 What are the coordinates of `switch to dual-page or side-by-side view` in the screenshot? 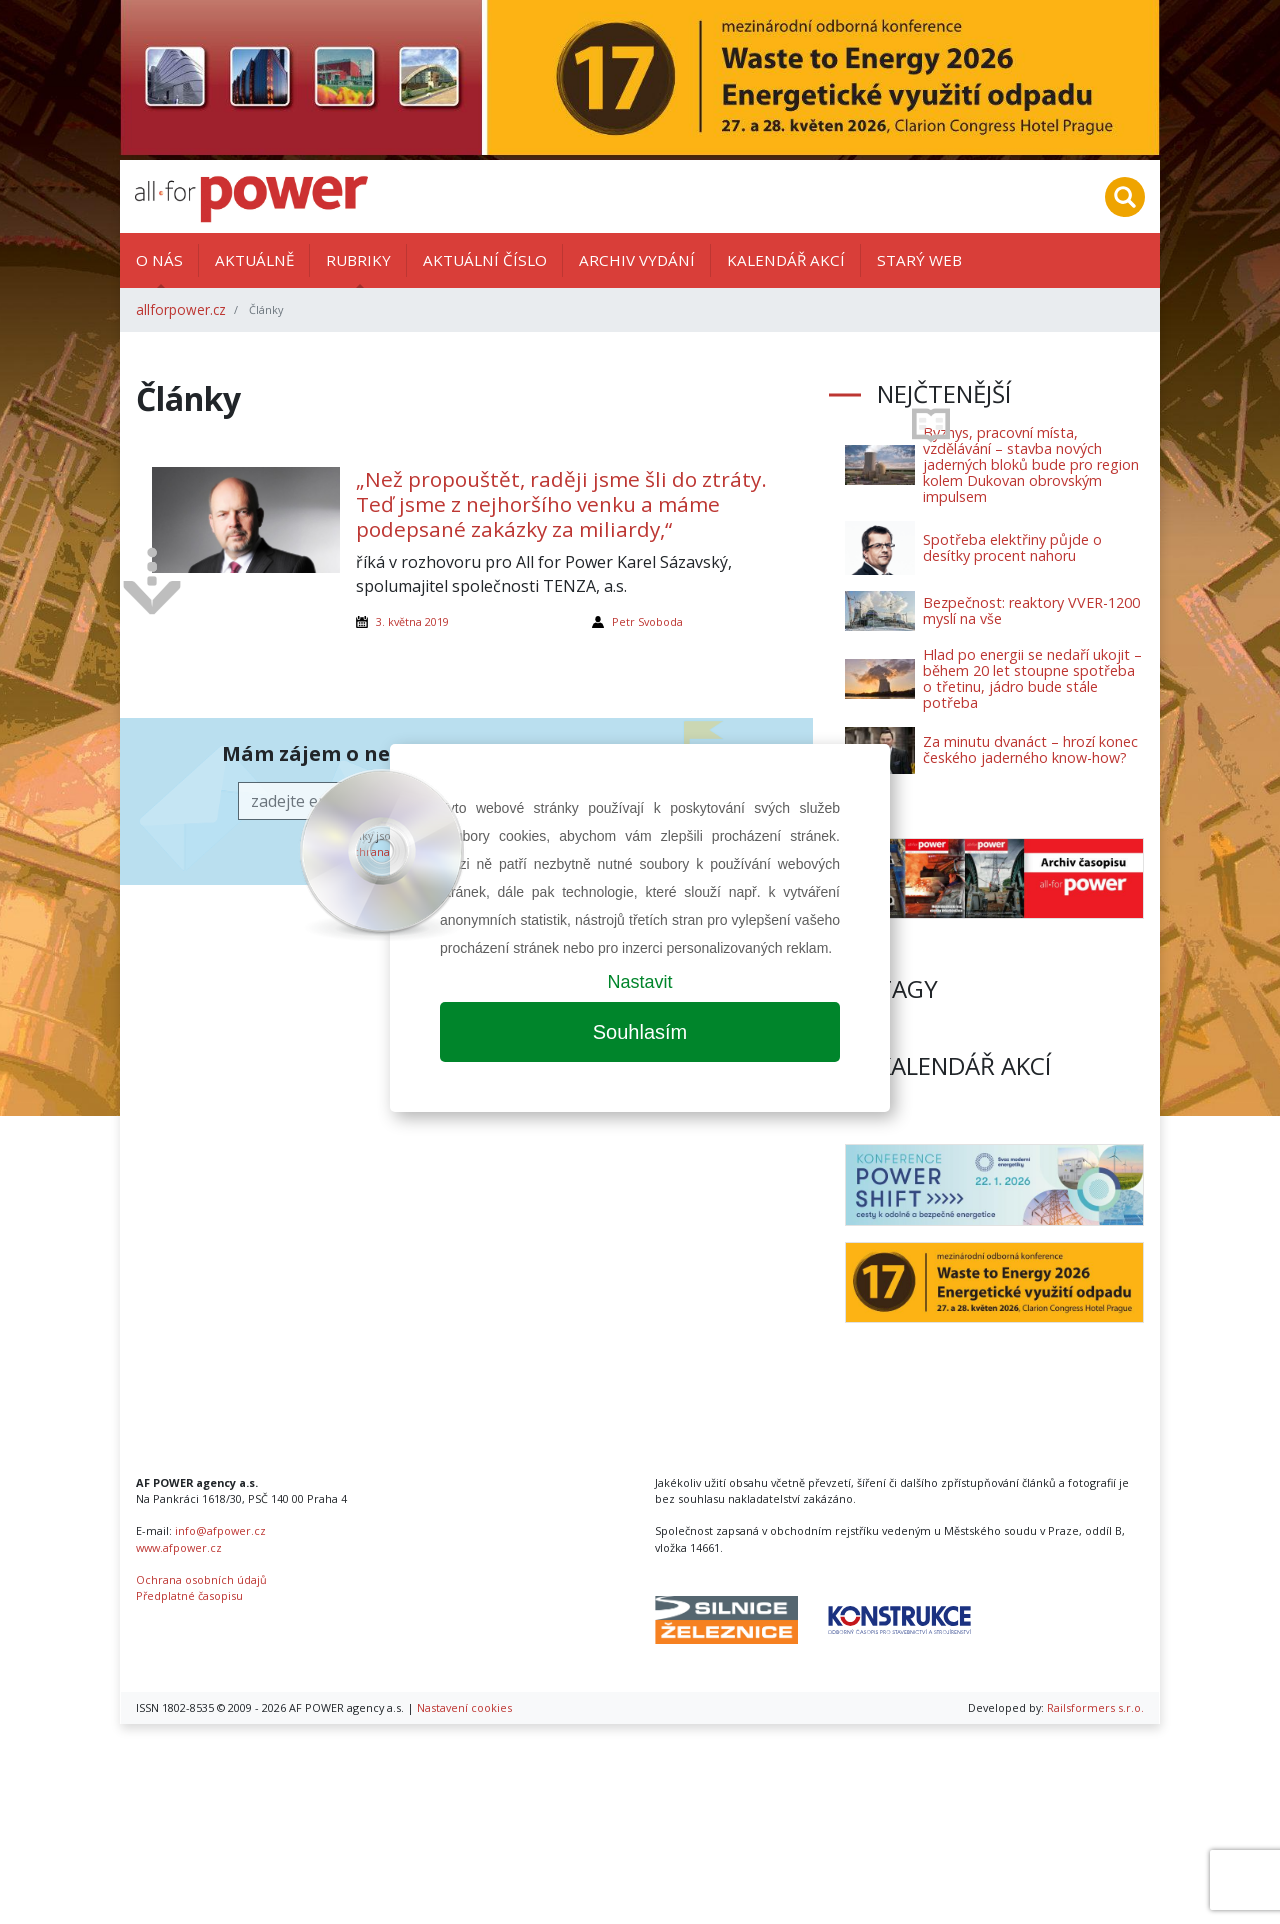 It's located at (931, 425).